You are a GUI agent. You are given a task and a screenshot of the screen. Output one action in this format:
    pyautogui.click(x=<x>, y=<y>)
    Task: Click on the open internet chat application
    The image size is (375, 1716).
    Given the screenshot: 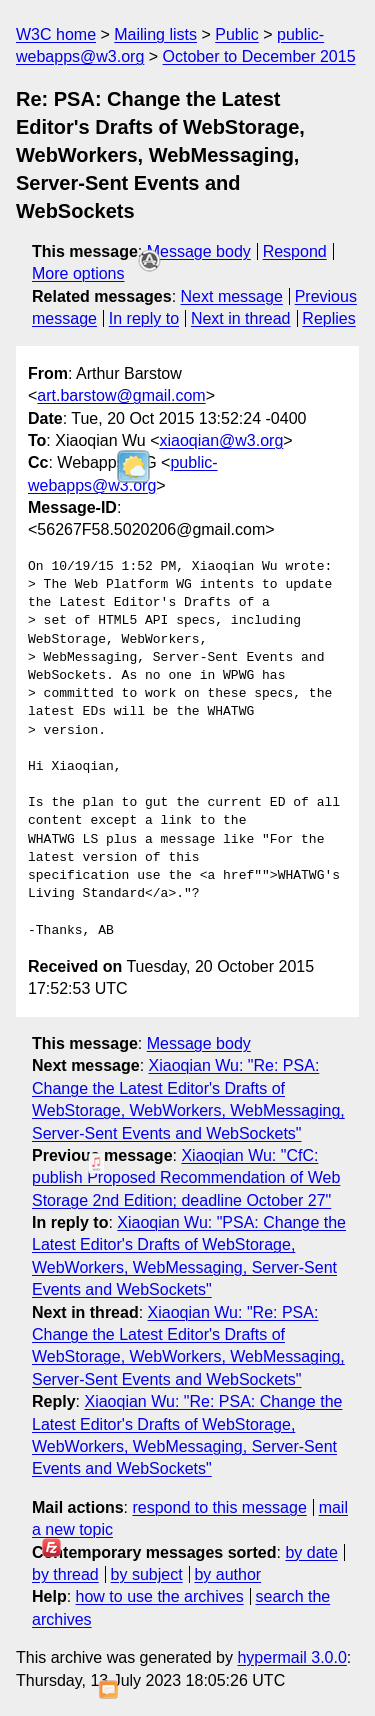 What is the action you would take?
    pyautogui.click(x=108, y=1689)
    